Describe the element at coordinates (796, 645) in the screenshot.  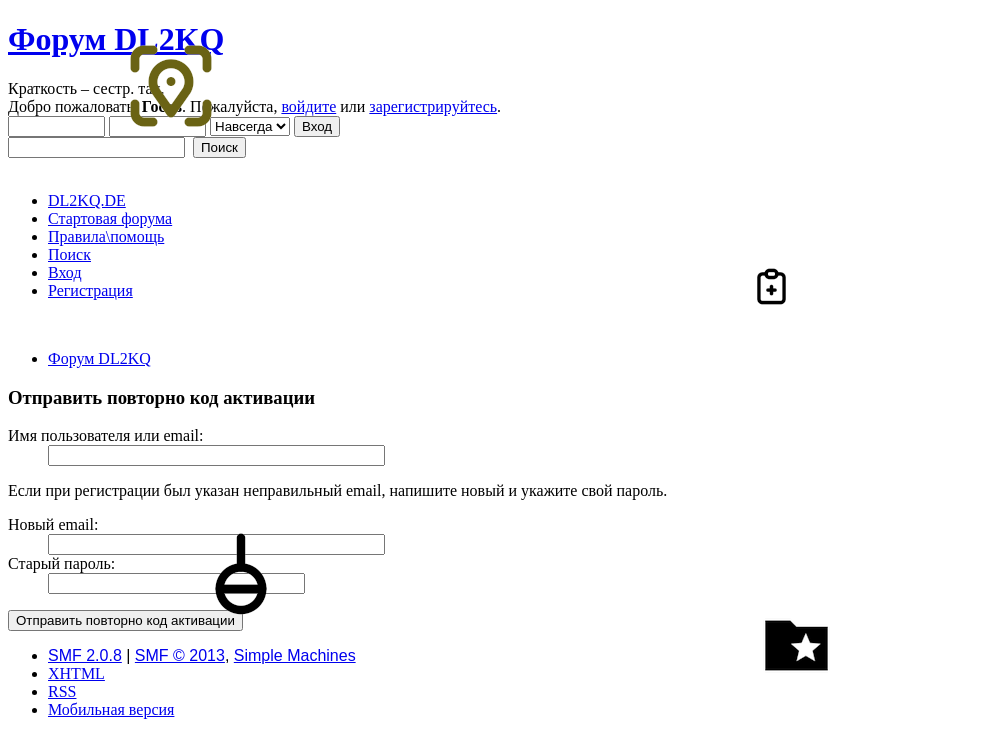
I see `access your starred or favorite files` at that location.